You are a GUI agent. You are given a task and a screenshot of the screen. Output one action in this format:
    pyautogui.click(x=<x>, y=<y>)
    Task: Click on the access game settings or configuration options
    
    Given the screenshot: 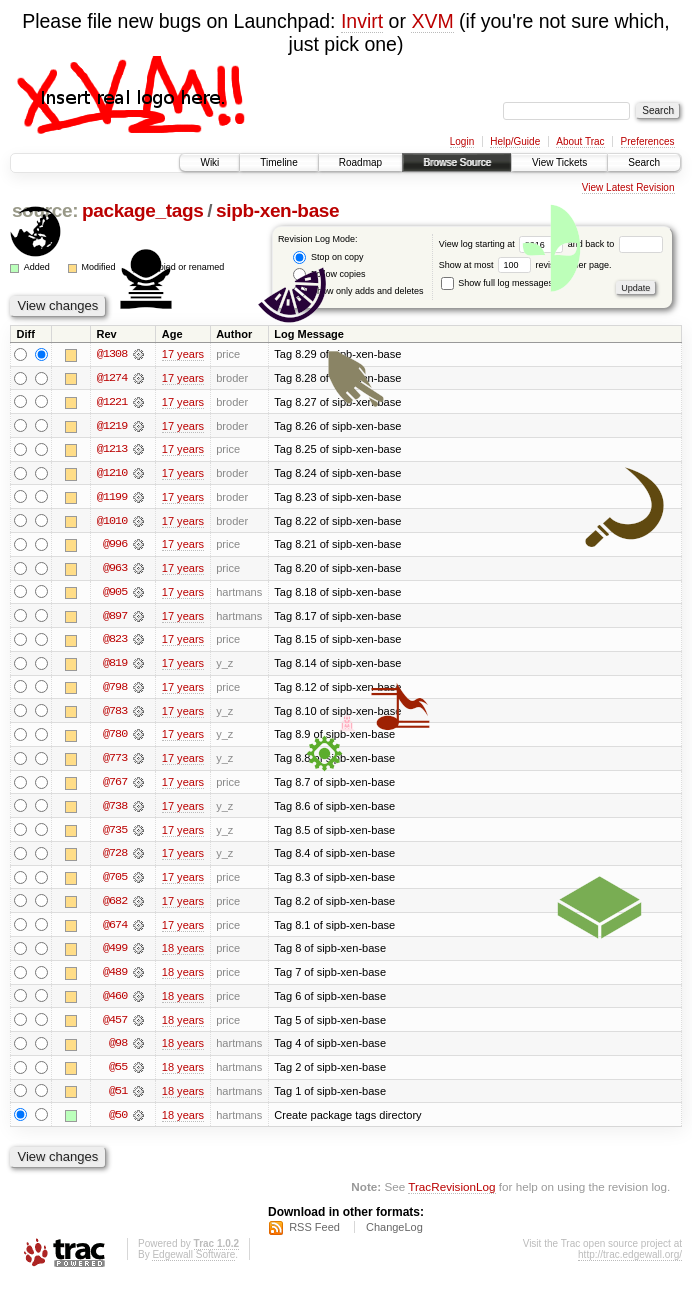 What is the action you would take?
    pyautogui.click(x=324, y=753)
    